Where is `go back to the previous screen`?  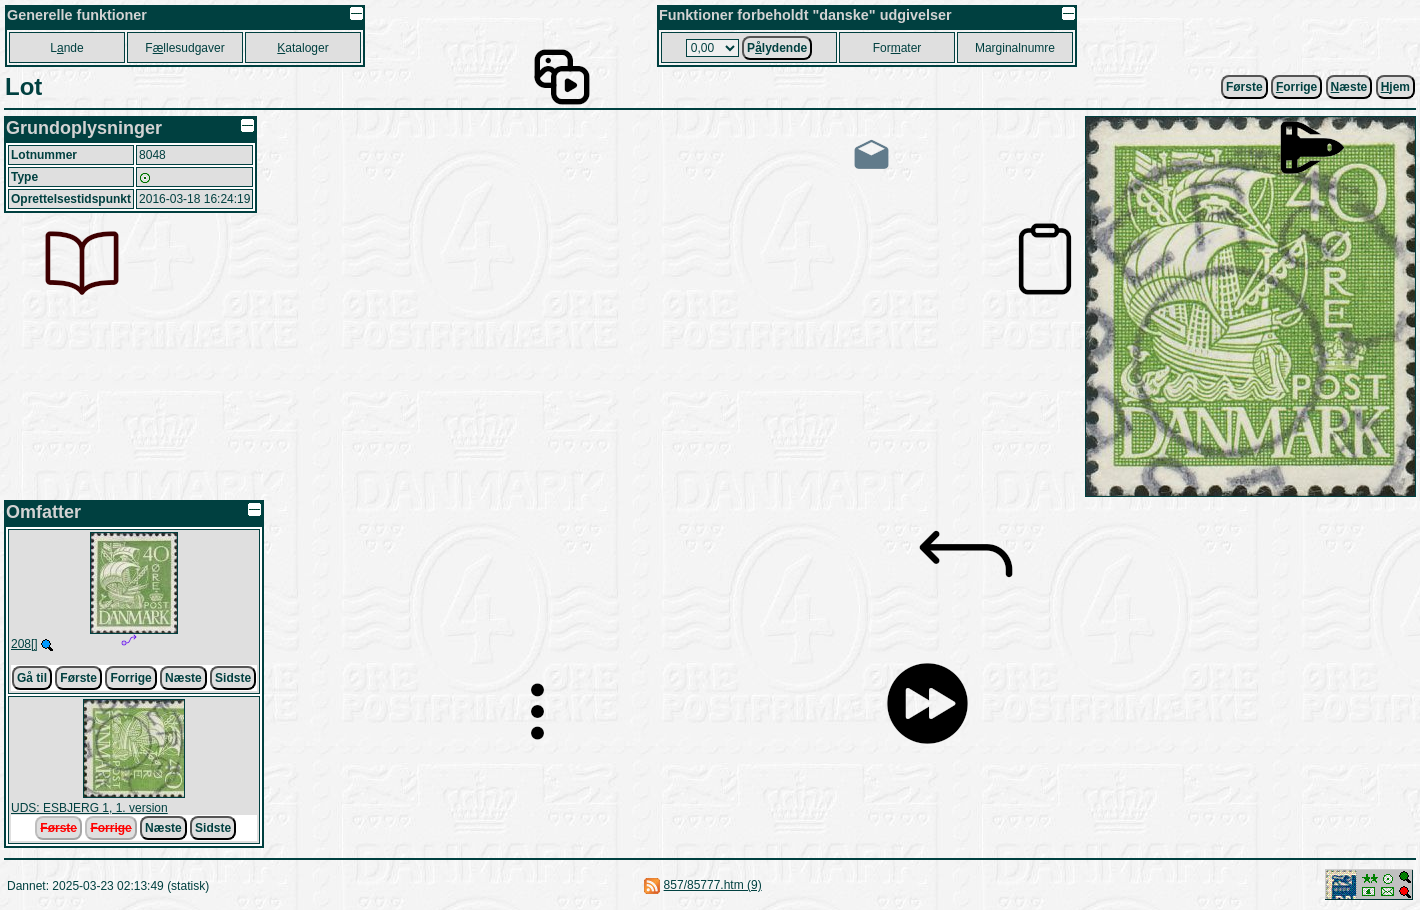 go back to the previous screen is located at coordinates (966, 554).